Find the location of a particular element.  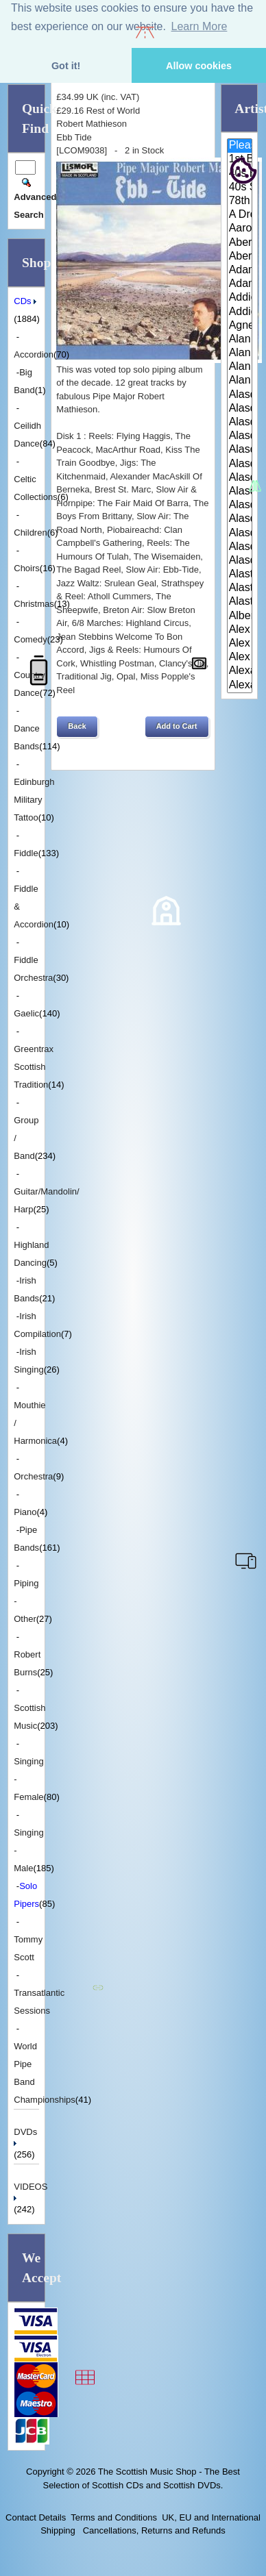

manage cookie preferences and privacy settings is located at coordinates (243, 171).